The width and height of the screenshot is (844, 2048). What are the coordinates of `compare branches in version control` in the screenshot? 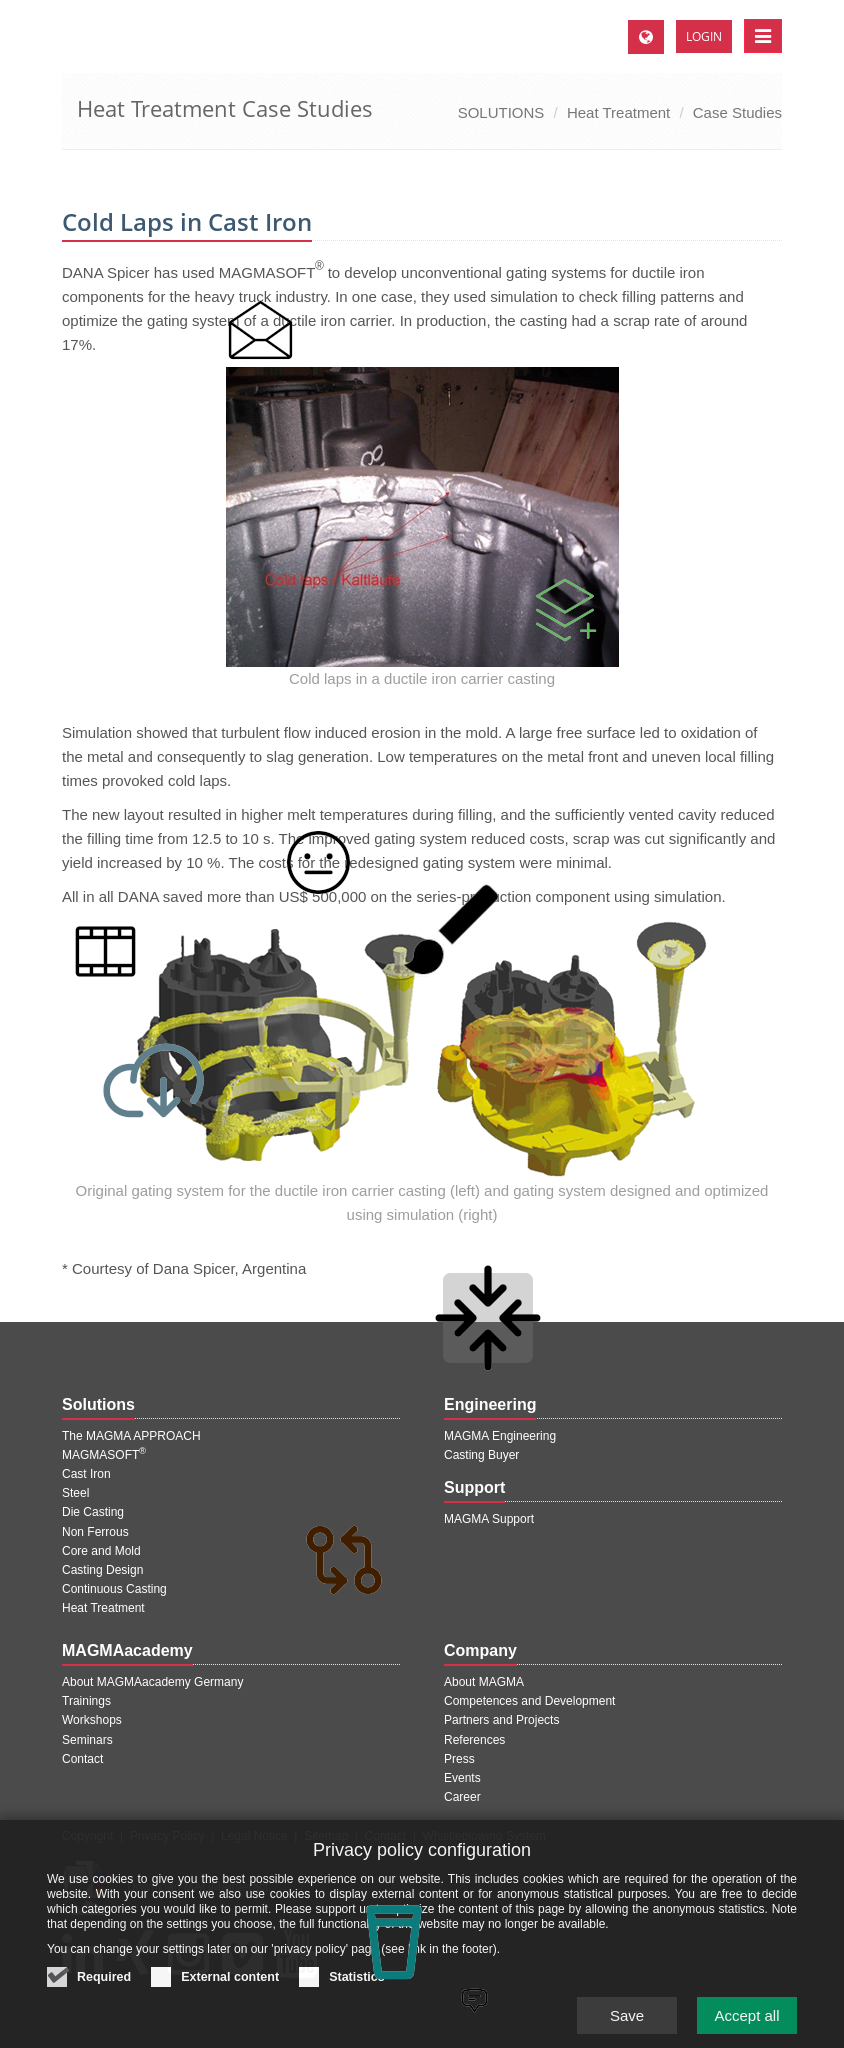 It's located at (344, 1560).